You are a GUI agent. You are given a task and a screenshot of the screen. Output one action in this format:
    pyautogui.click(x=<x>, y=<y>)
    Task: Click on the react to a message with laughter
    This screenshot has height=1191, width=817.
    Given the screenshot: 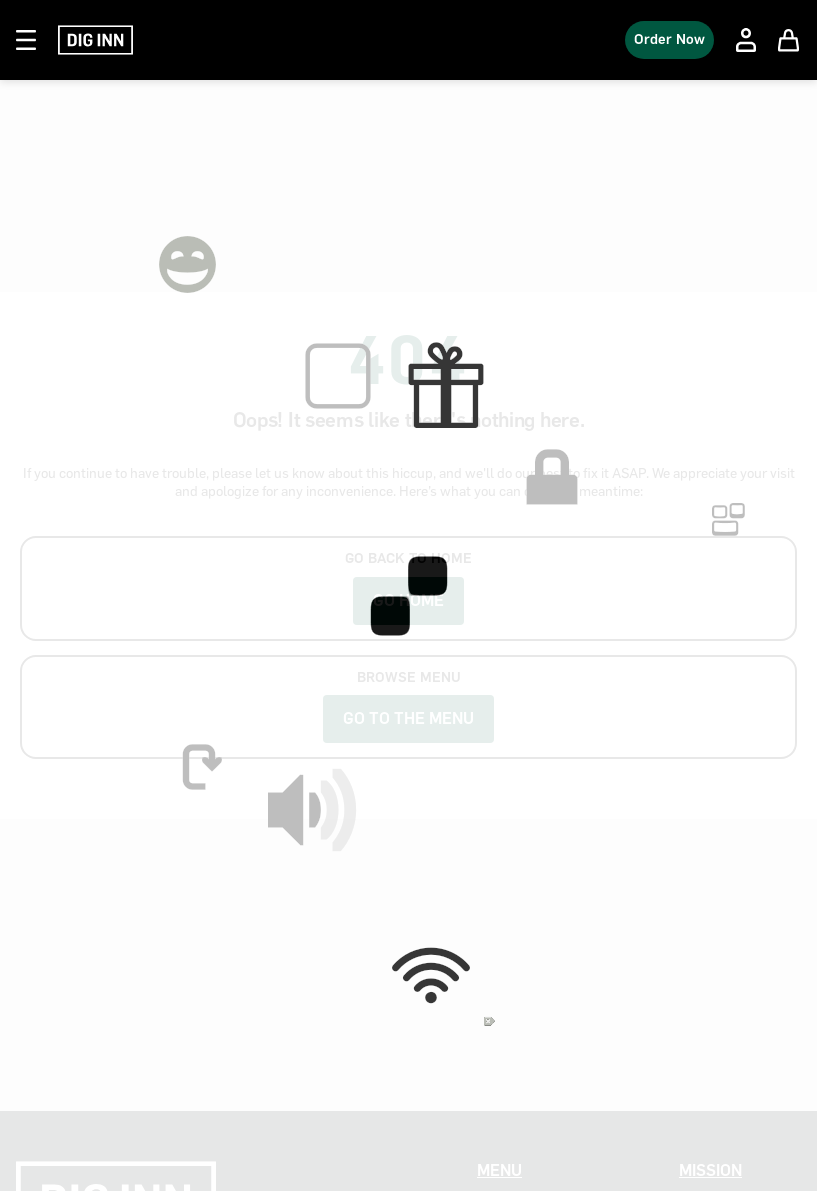 What is the action you would take?
    pyautogui.click(x=187, y=264)
    